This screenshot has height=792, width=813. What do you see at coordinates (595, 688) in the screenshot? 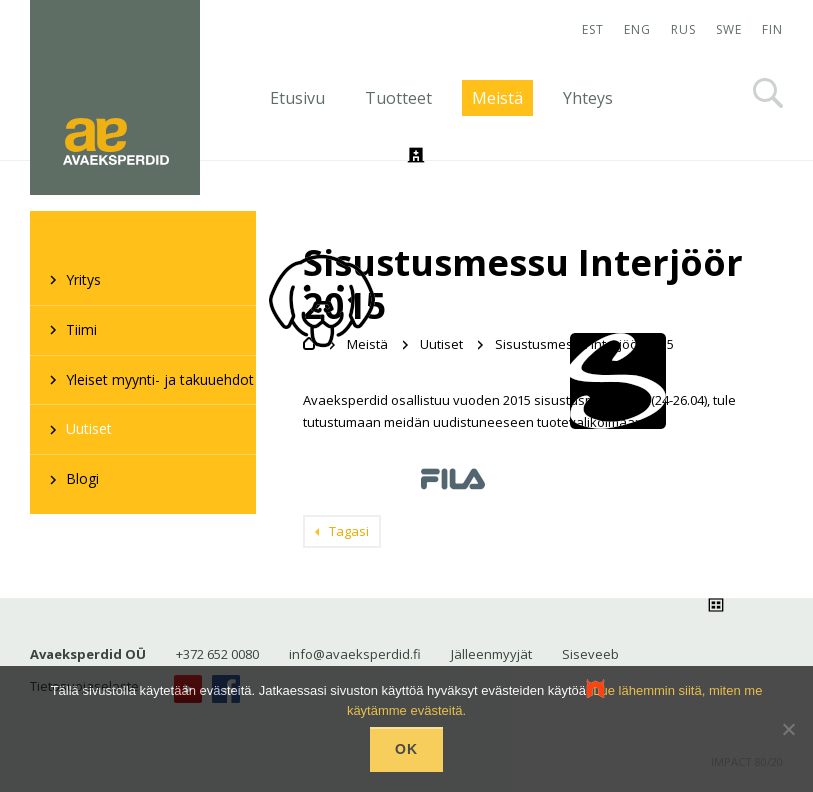
I see `nodemon development tool logo` at bounding box center [595, 688].